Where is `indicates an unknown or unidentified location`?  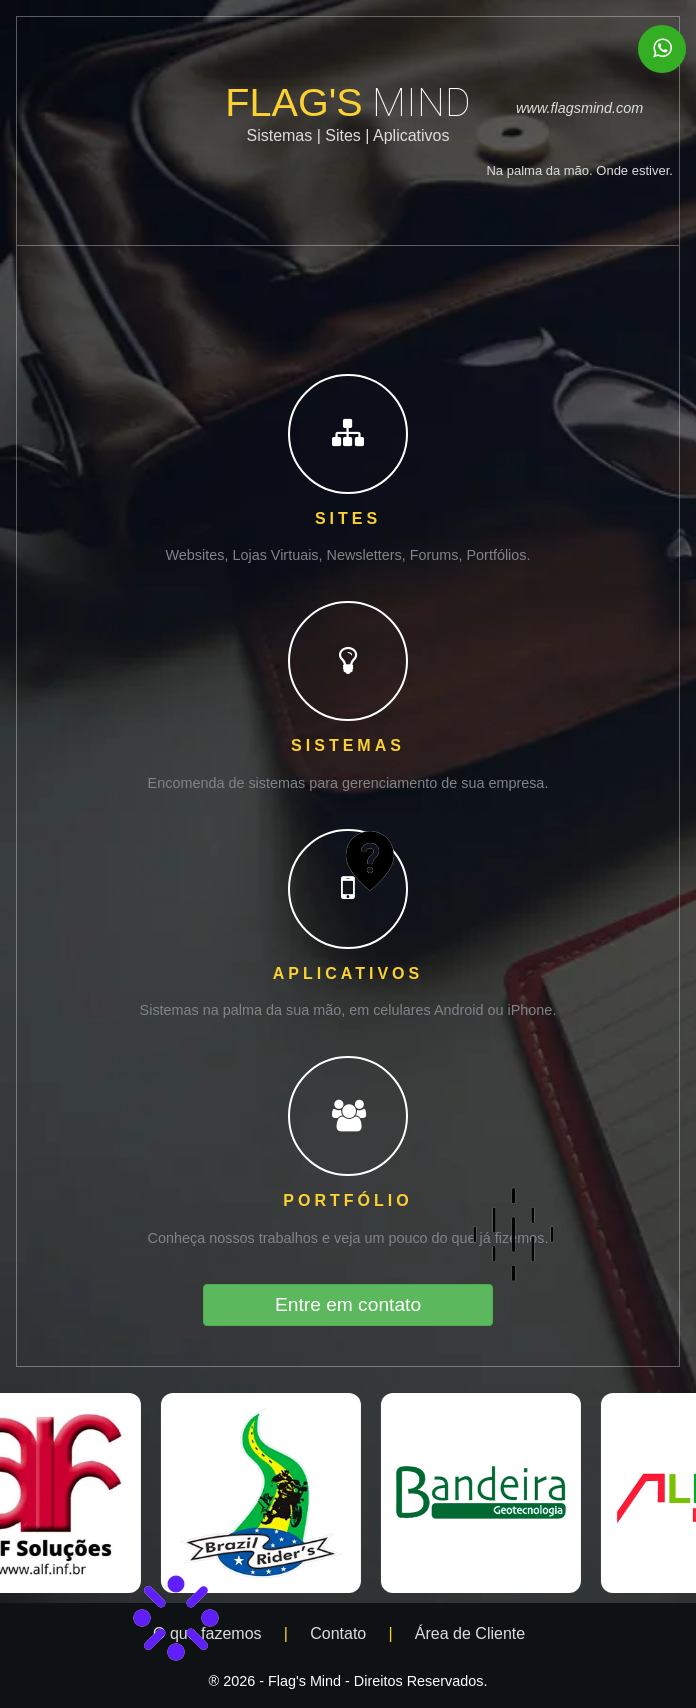 indicates an unknown or unidentified location is located at coordinates (370, 861).